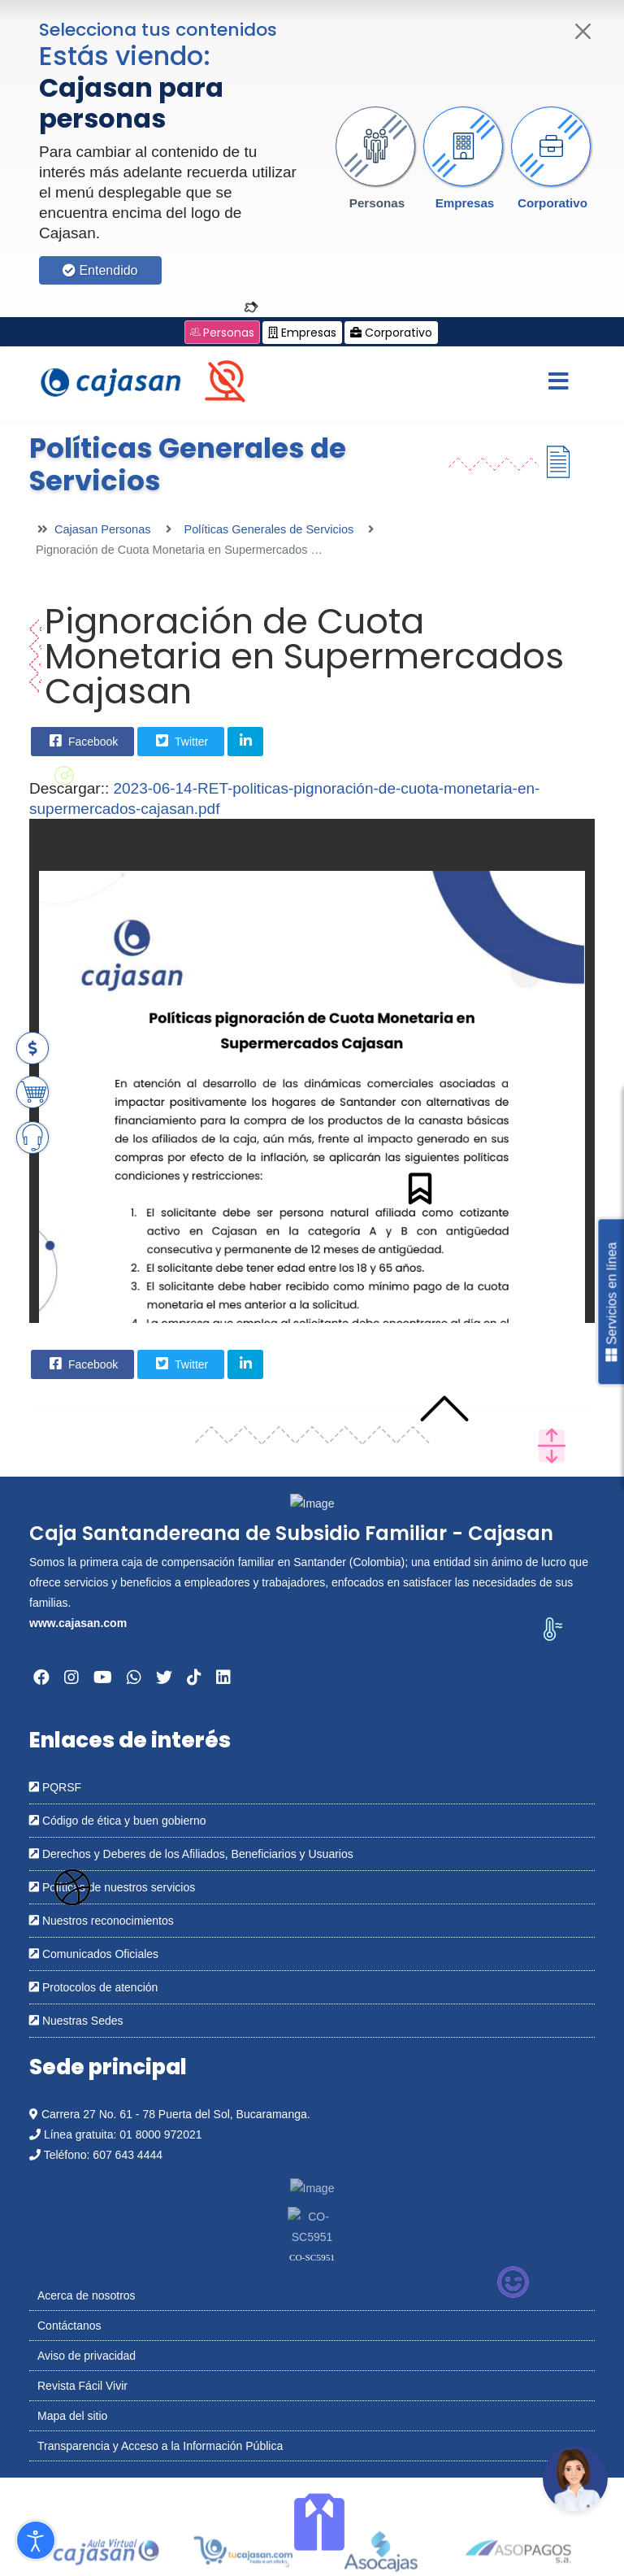 This screenshot has height=2576, width=624. Describe the element at coordinates (550, 1629) in the screenshot. I see `indicates high temperature or heat warning` at that location.